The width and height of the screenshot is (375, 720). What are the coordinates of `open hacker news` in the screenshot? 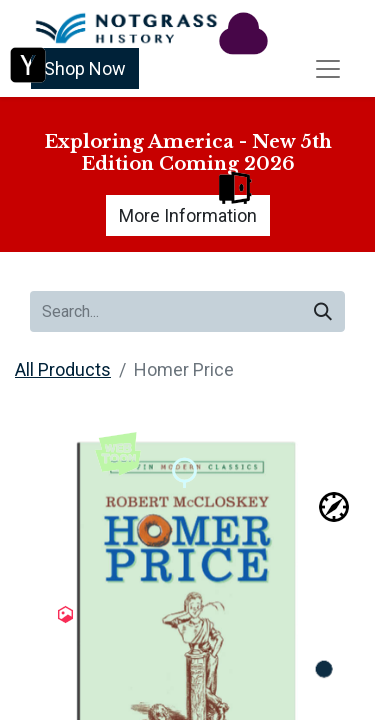 It's located at (28, 65).